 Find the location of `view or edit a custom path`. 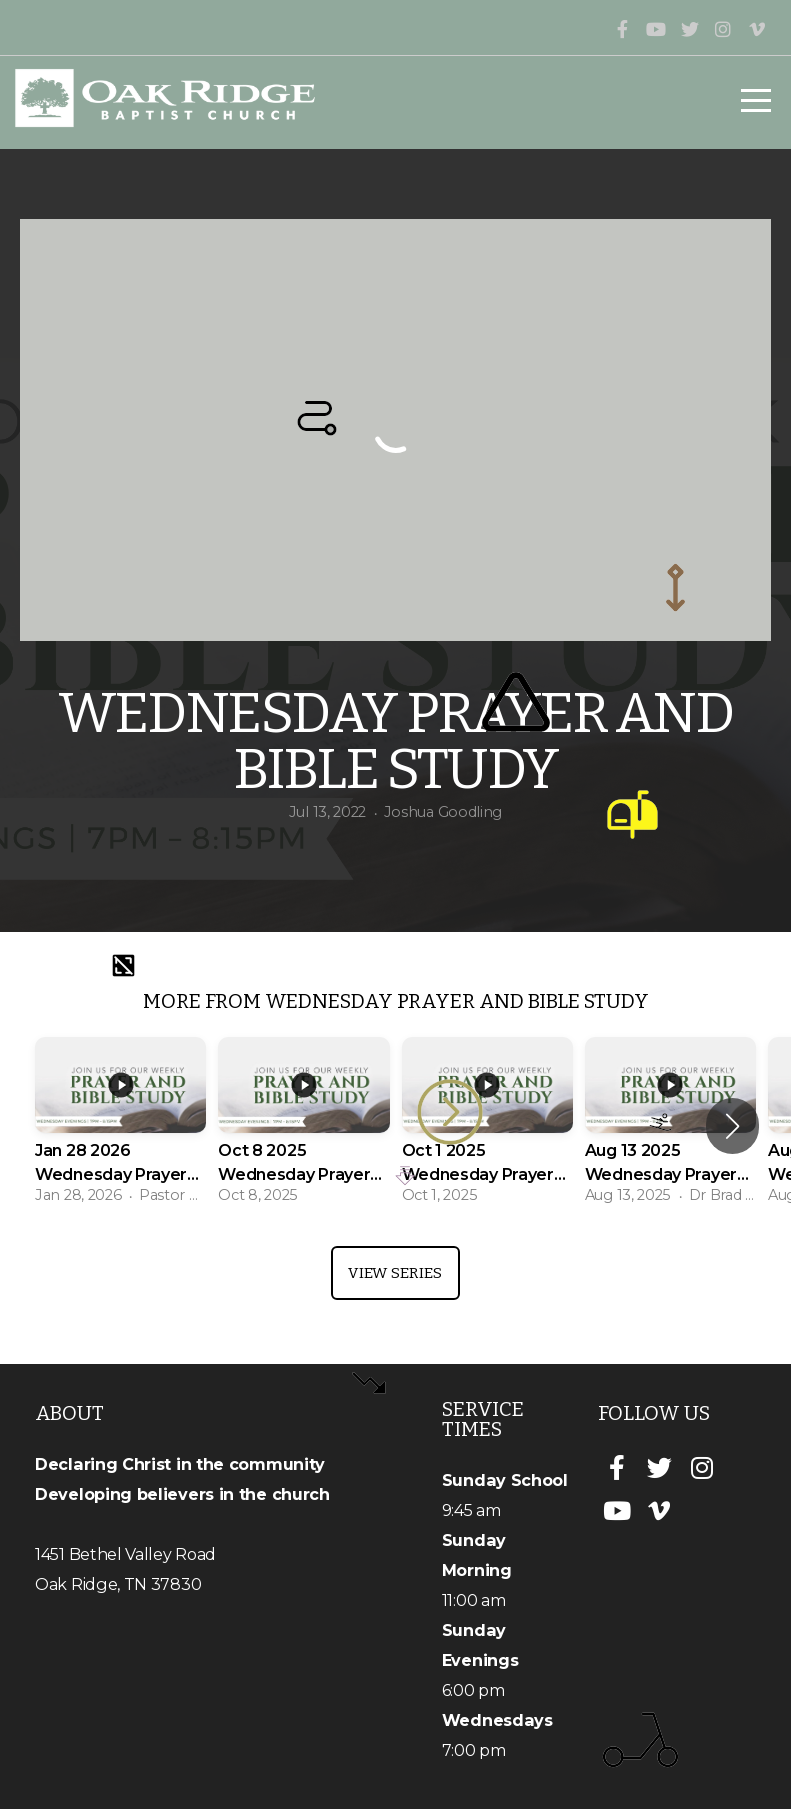

view or edit a custom path is located at coordinates (317, 416).